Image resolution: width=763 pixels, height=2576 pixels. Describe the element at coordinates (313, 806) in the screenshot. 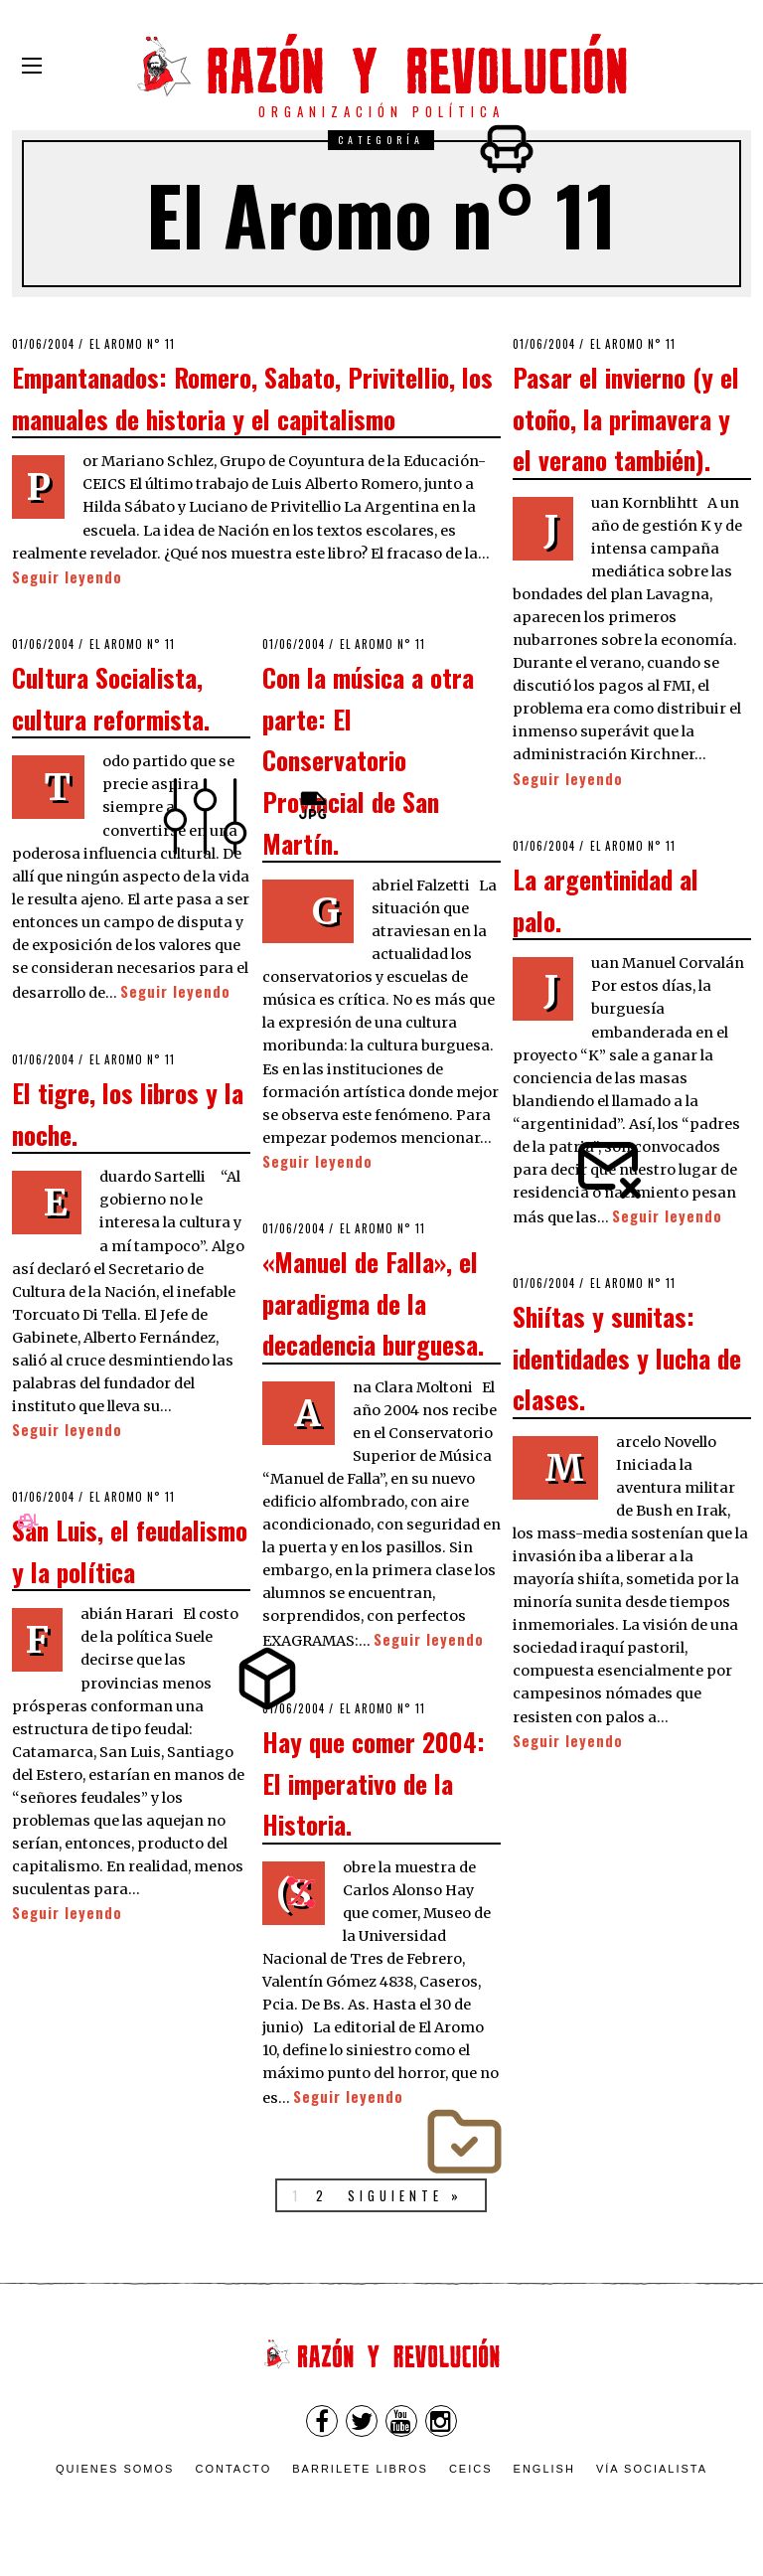

I see `view or open a JPG image file` at that location.